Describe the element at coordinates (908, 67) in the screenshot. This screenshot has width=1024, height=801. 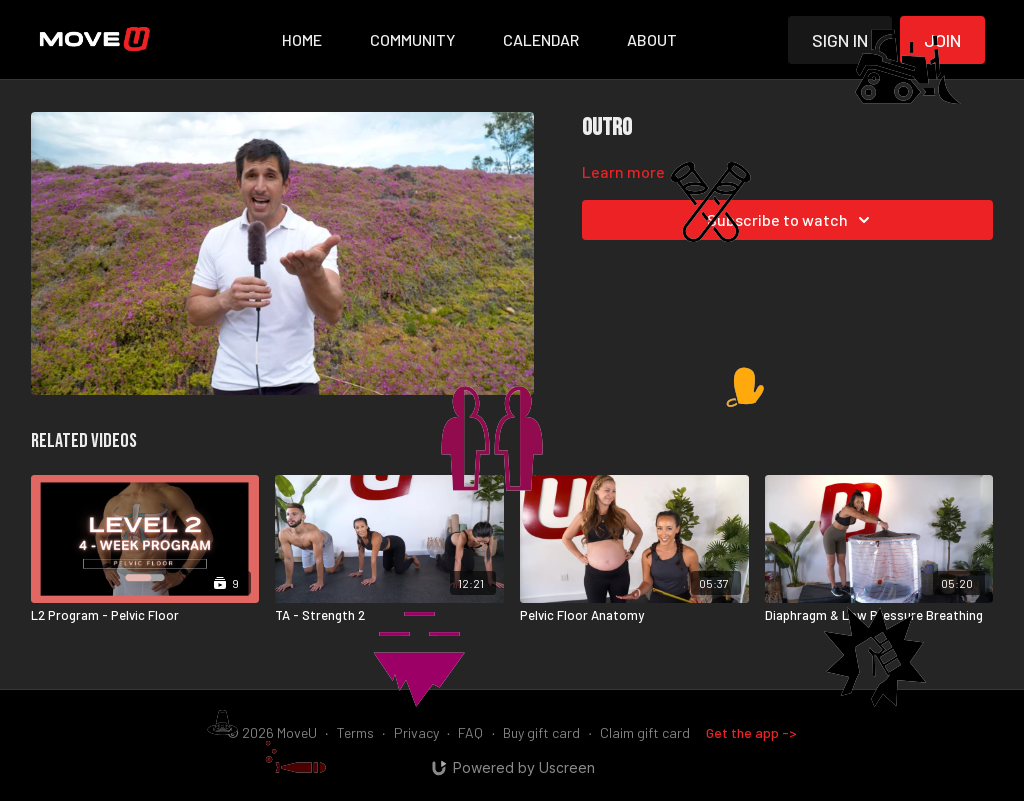
I see `construction or demolition in progress` at that location.